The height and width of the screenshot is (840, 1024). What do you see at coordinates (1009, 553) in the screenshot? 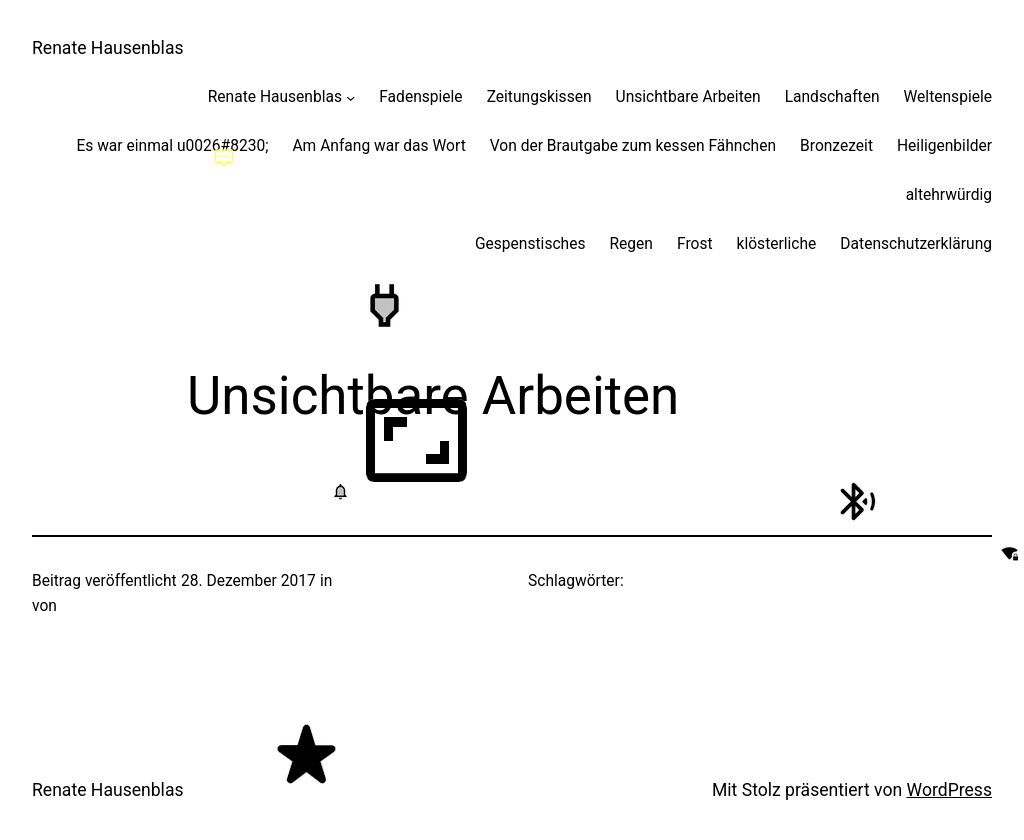
I see `indicates a secure wifi connection at full signal strength` at bounding box center [1009, 553].